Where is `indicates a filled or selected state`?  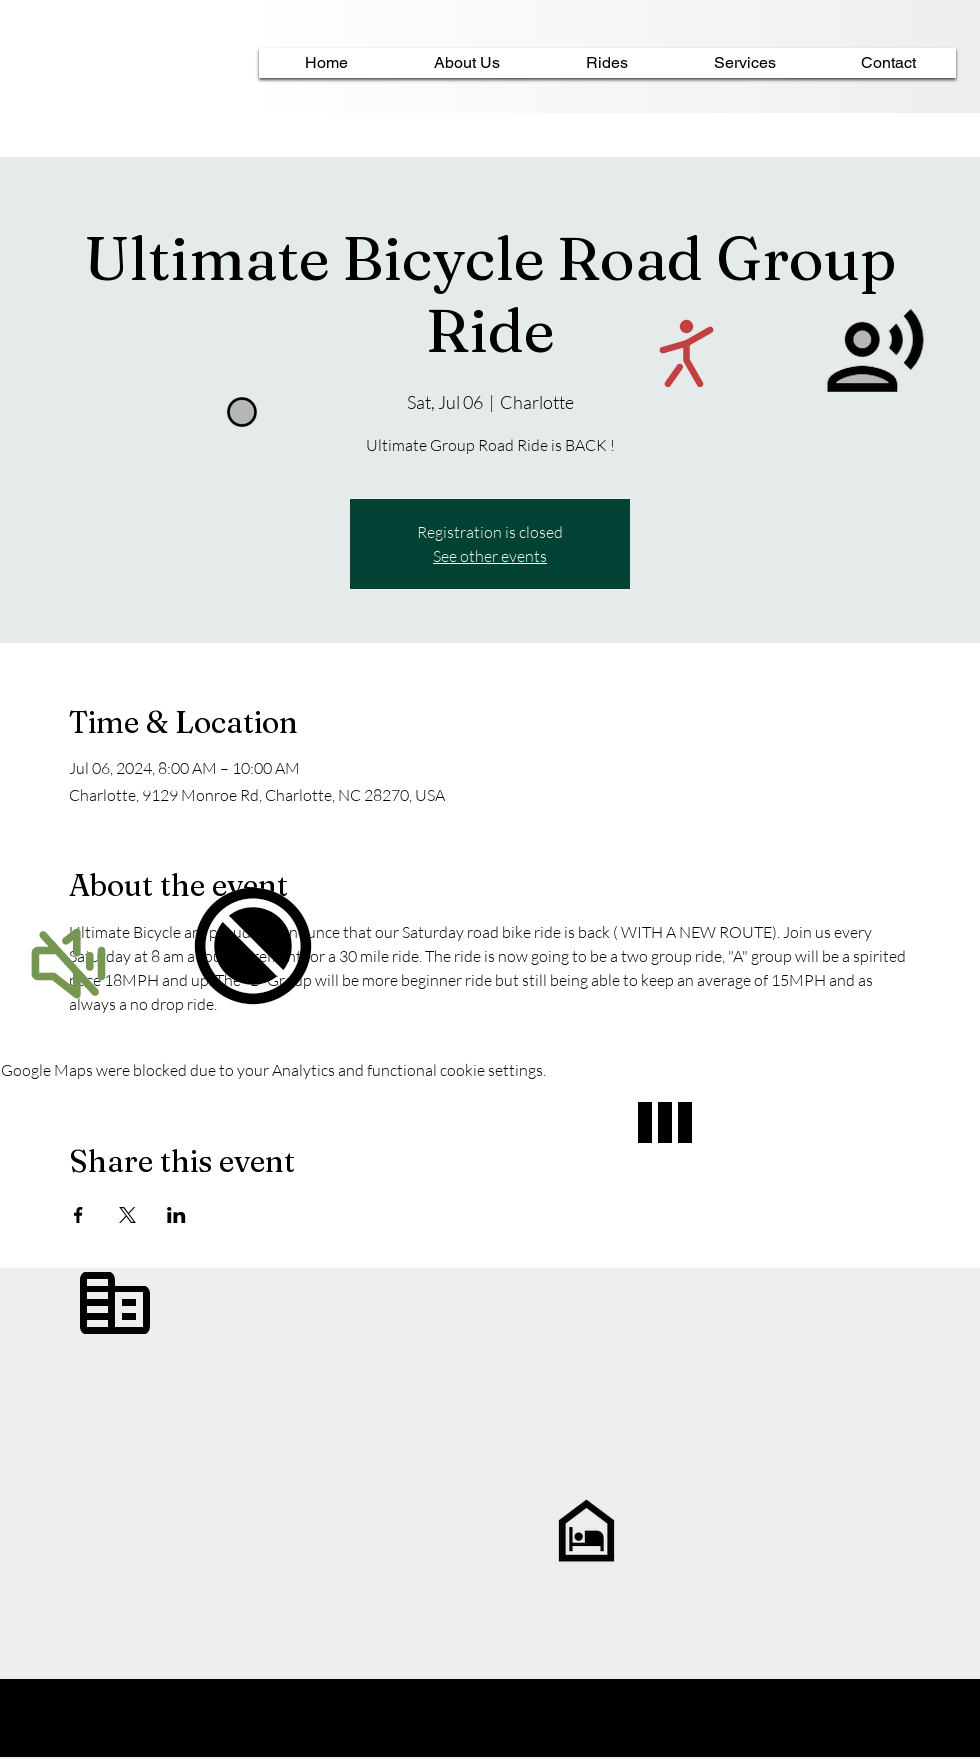 indicates a filled or selected state is located at coordinates (242, 412).